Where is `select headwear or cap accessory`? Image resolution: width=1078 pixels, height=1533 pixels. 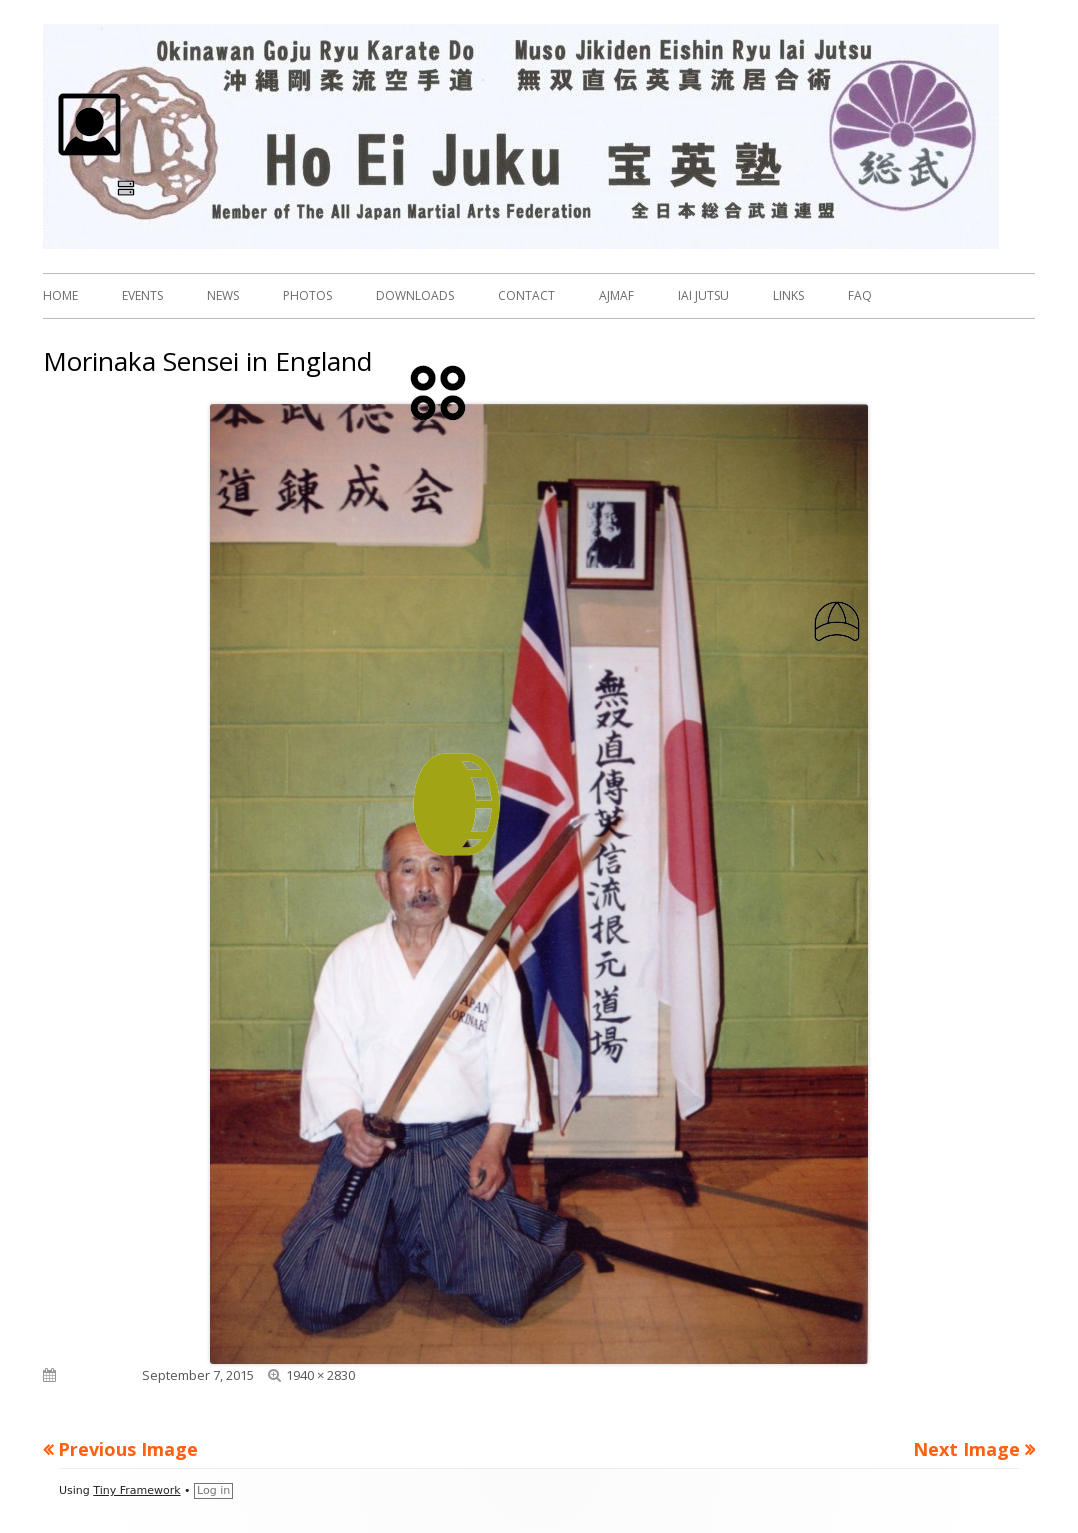 select headwear or cap accessory is located at coordinates (837, 624).